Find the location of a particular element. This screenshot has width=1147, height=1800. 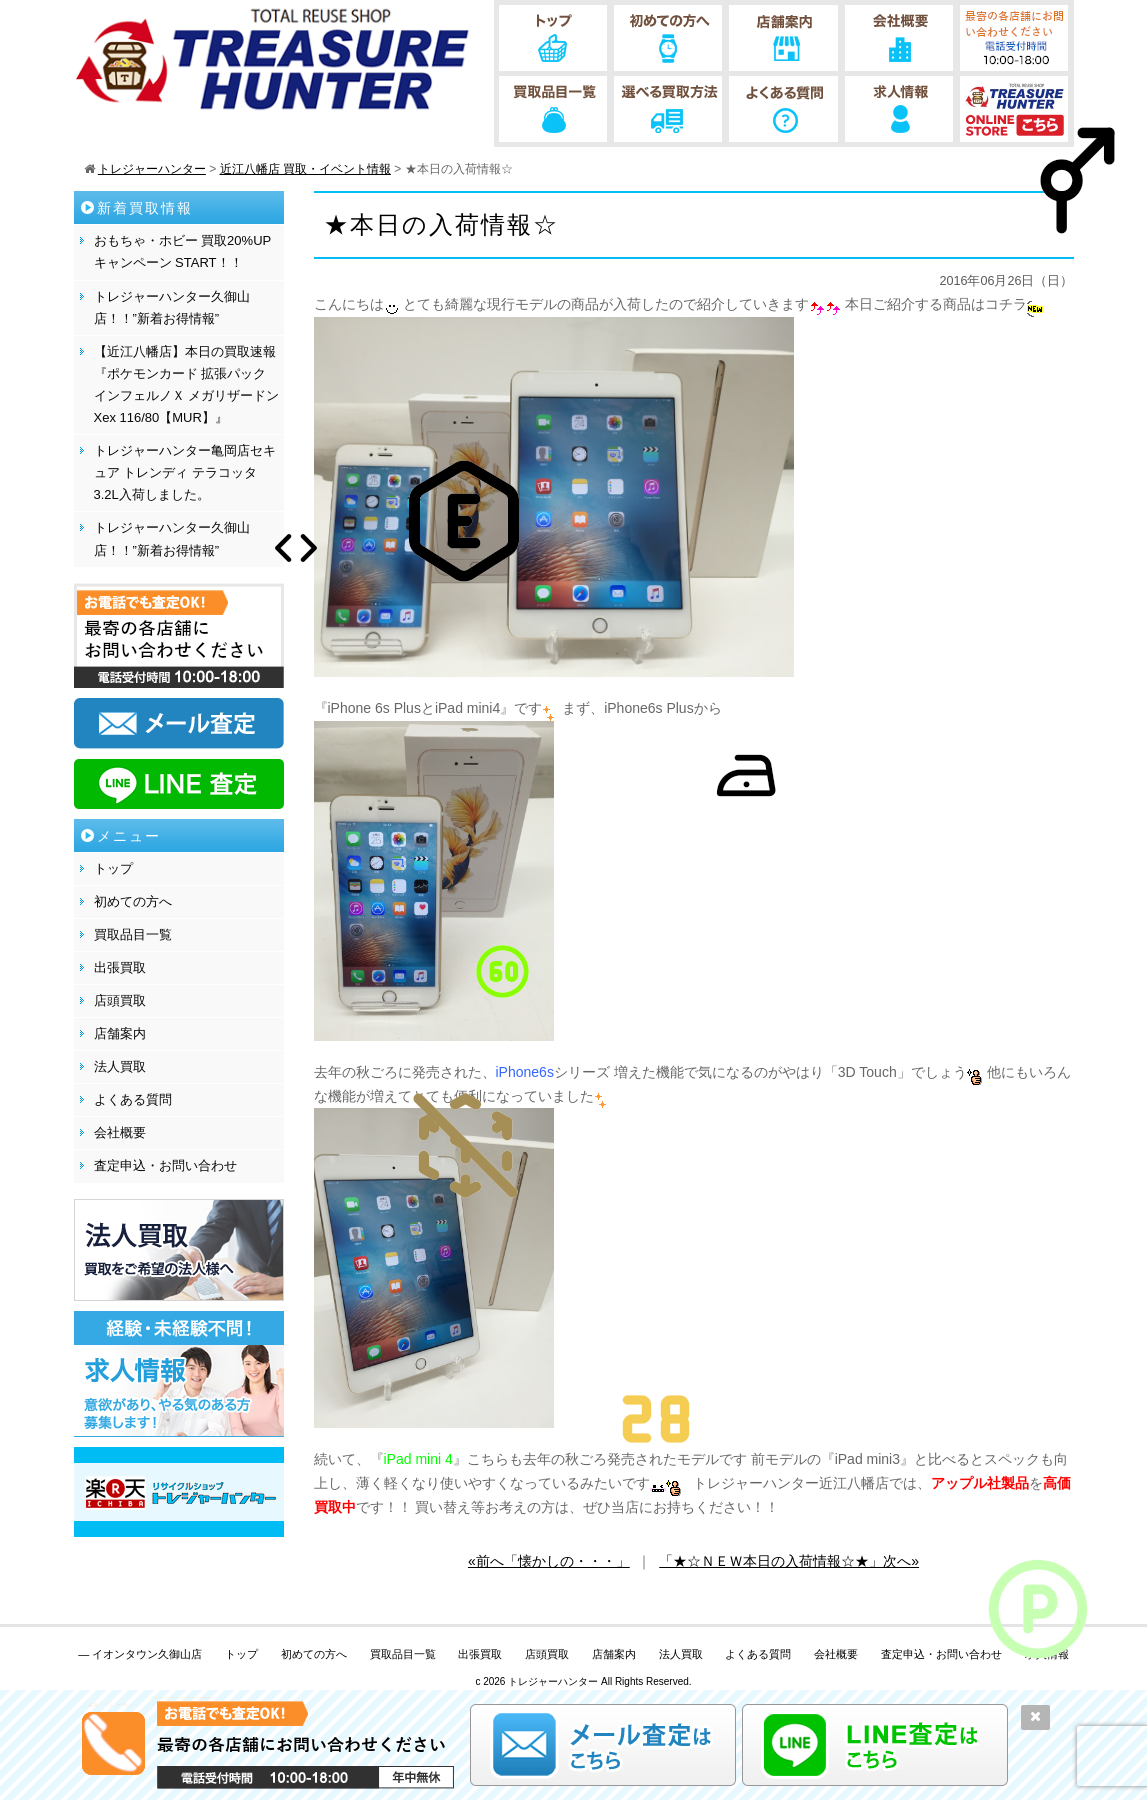

3D object view is disabled is located at coordinates (465, 1145).